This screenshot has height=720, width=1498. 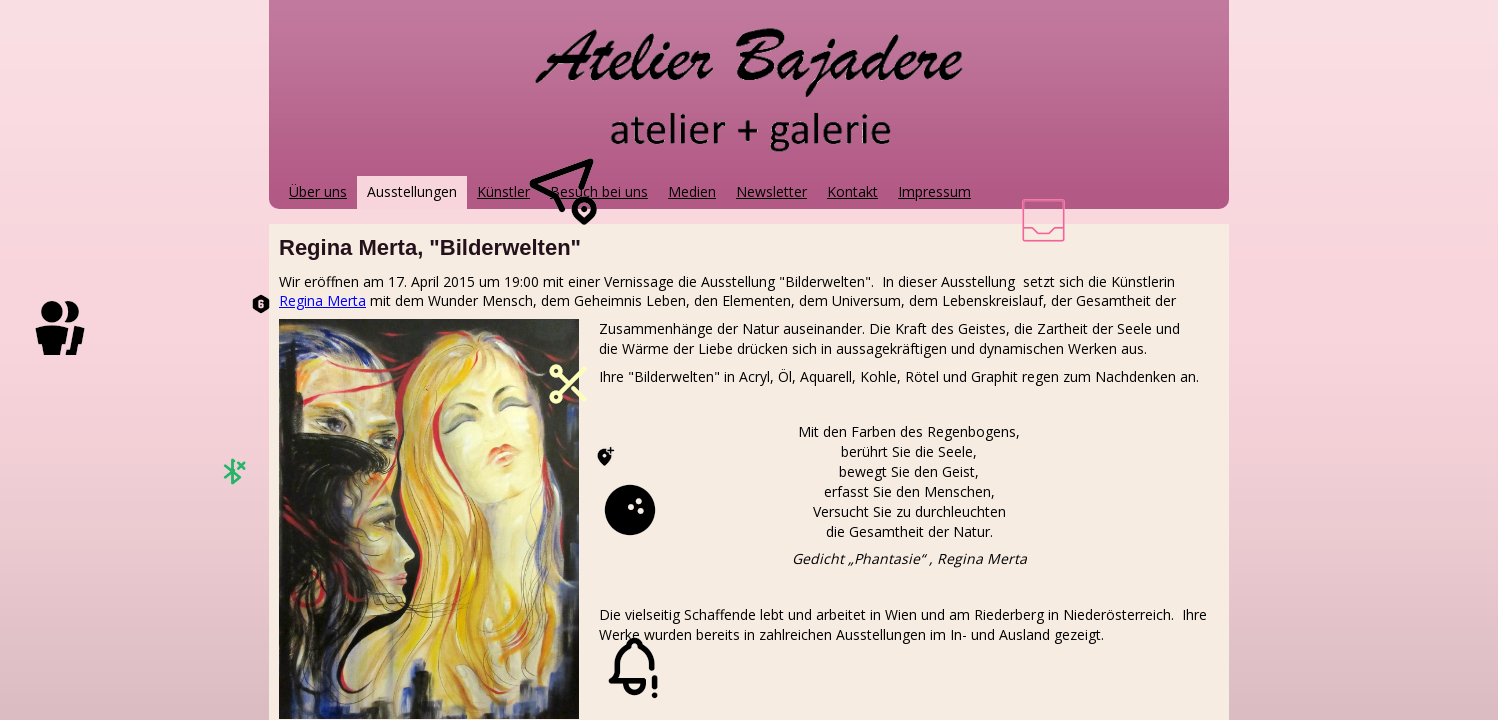 What do you see at coordinates (562, 190) in the screenshot?
I see `send current location` at bounding box center [562, 190].